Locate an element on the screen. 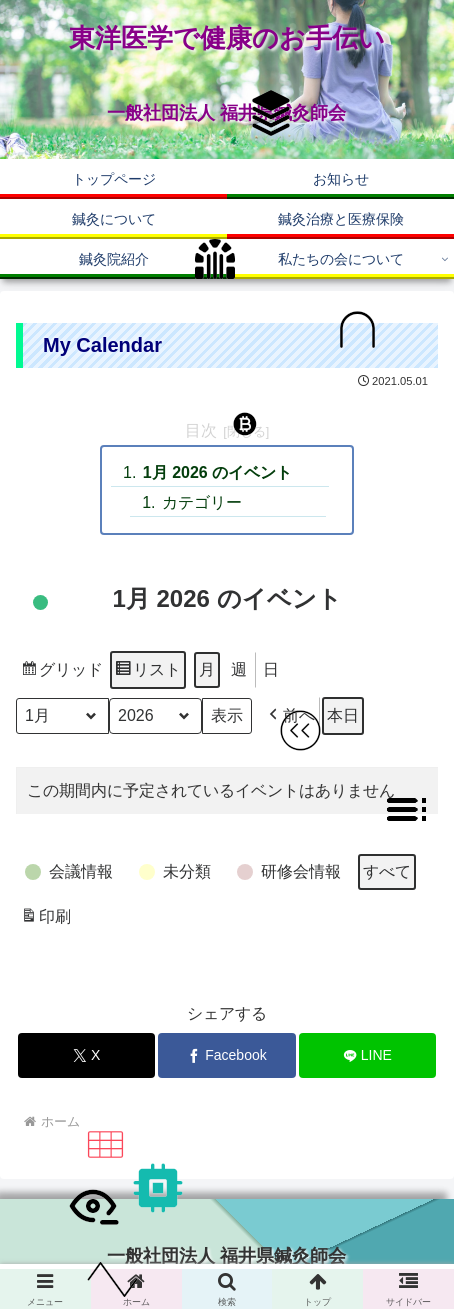  view layered content or stacked items is located at coordinates (271, 113).